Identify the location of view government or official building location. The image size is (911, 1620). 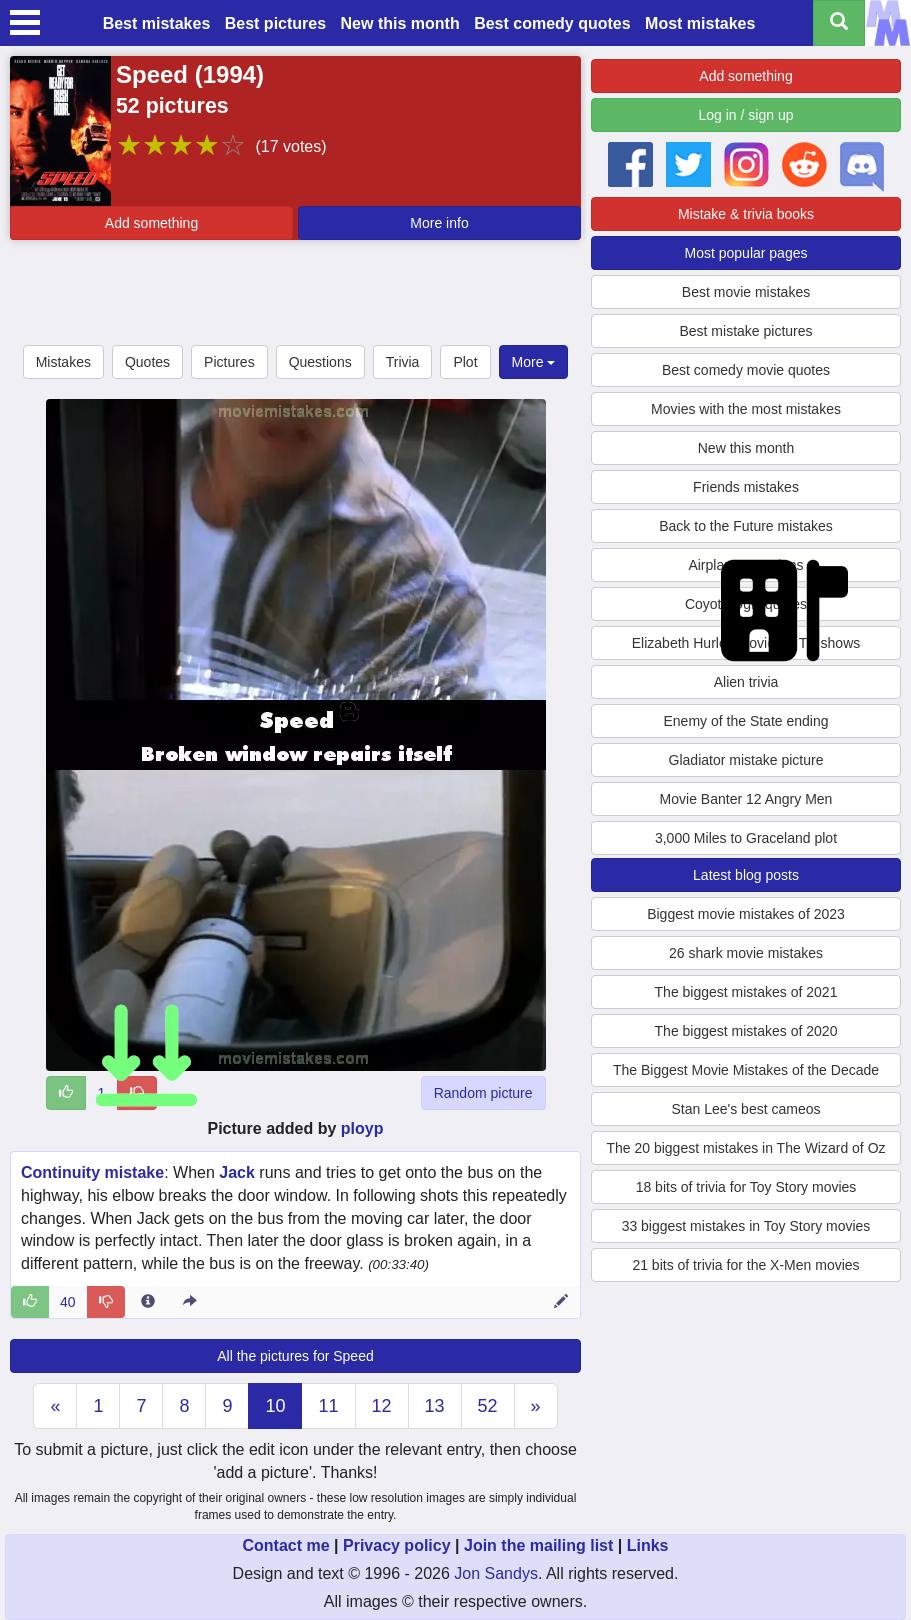
(784, 610).